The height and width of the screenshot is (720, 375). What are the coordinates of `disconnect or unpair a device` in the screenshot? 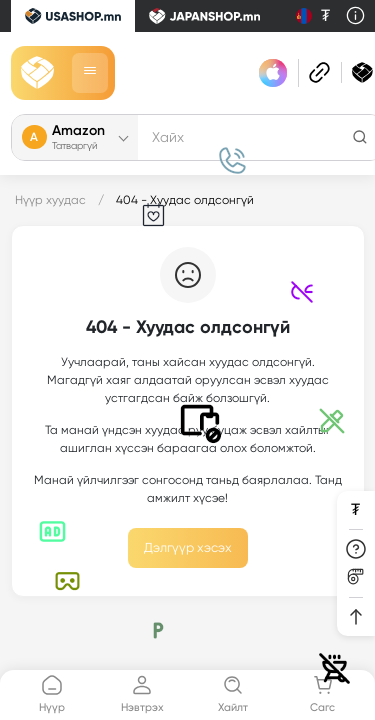 It's located at (200, 422).